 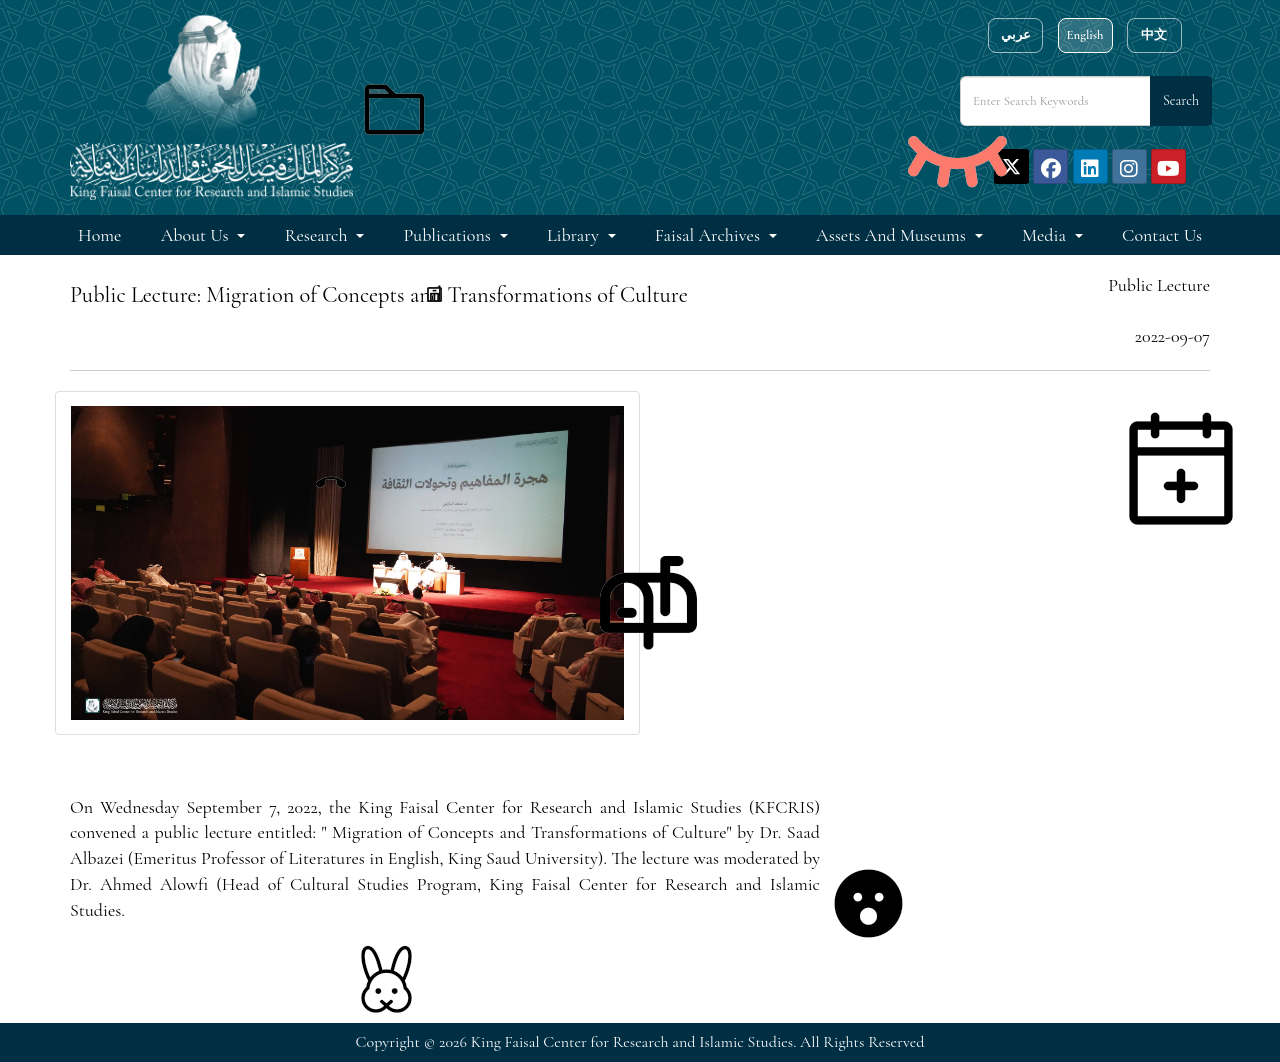 I want to click on access your mailbox or inbox, so click(x=648, y=604).